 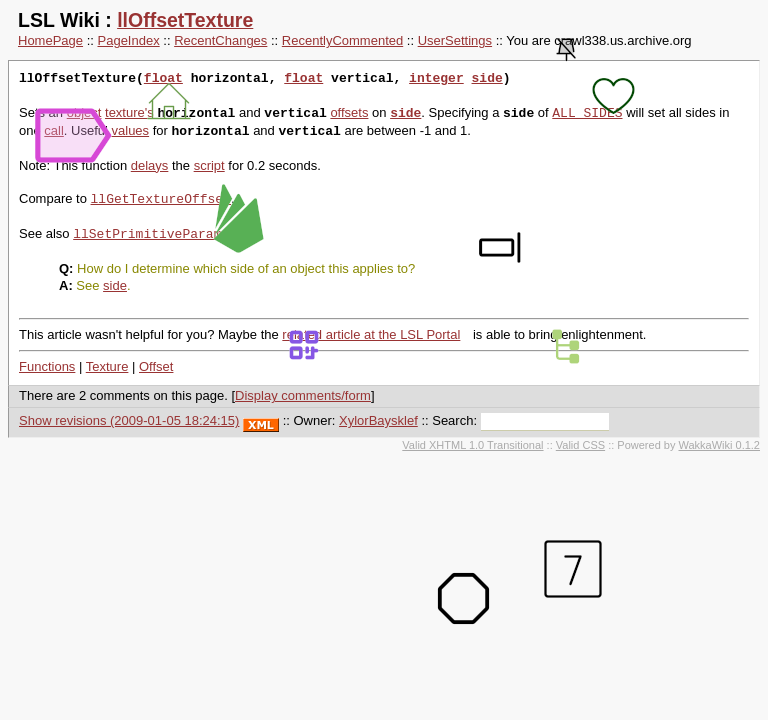 I want to click on view hierarchical folder structure, so click(x=564, y=346).